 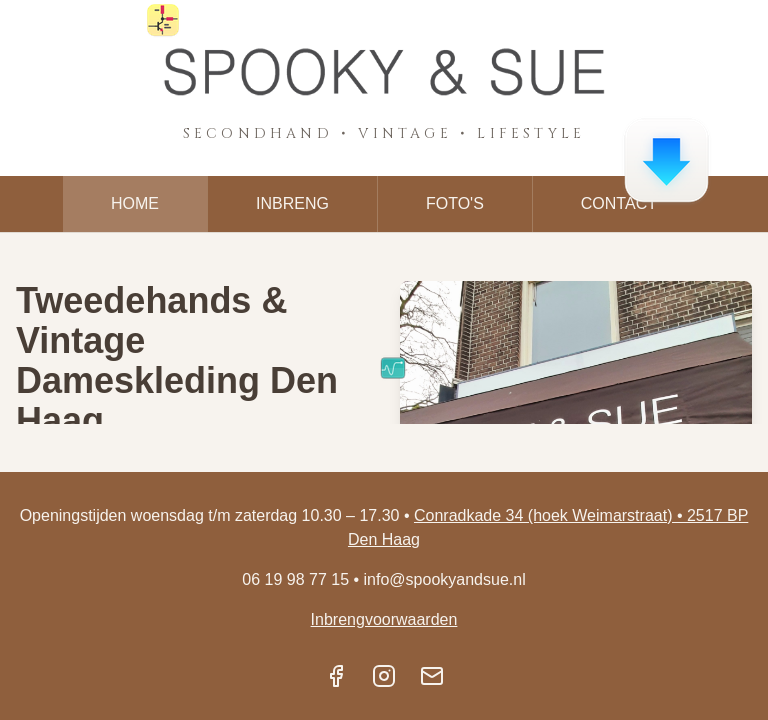 What do you see at coordinates (163, 20) in the screenshot?
I see `open eeschema schematic editor` at bounding box center [163, 20].